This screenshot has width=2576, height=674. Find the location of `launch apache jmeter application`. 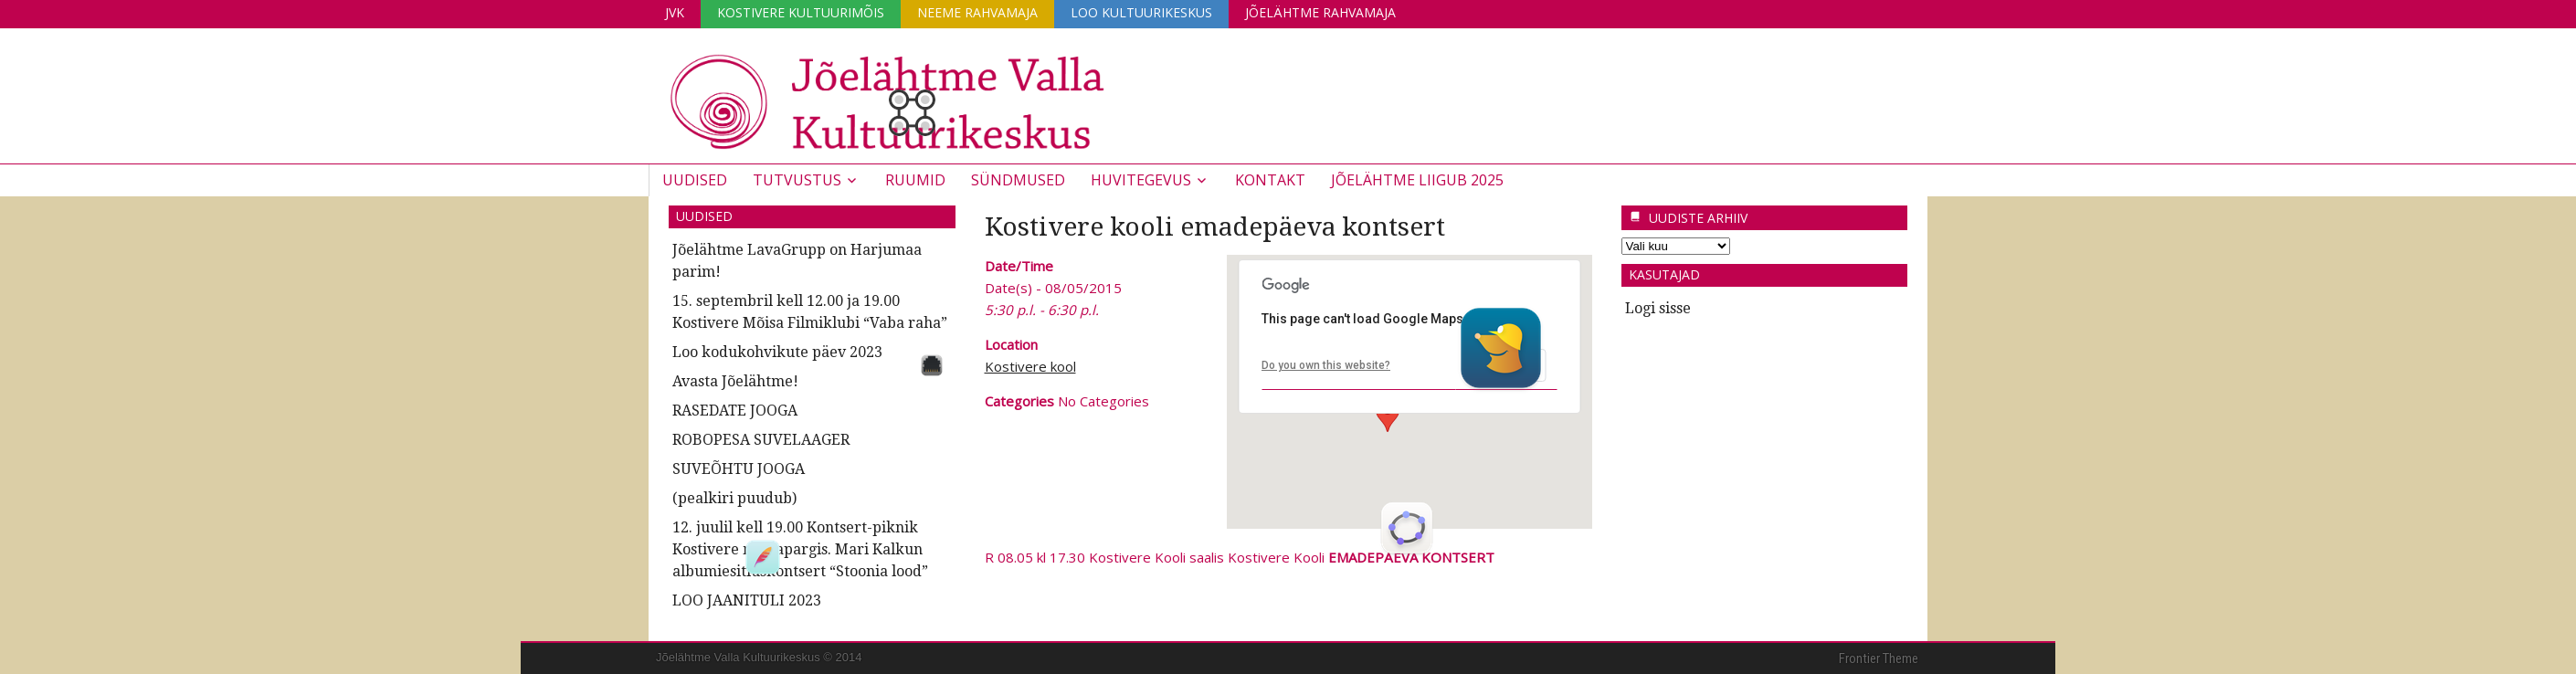

launch apache jmeter application is located at coordinates (763, 557).